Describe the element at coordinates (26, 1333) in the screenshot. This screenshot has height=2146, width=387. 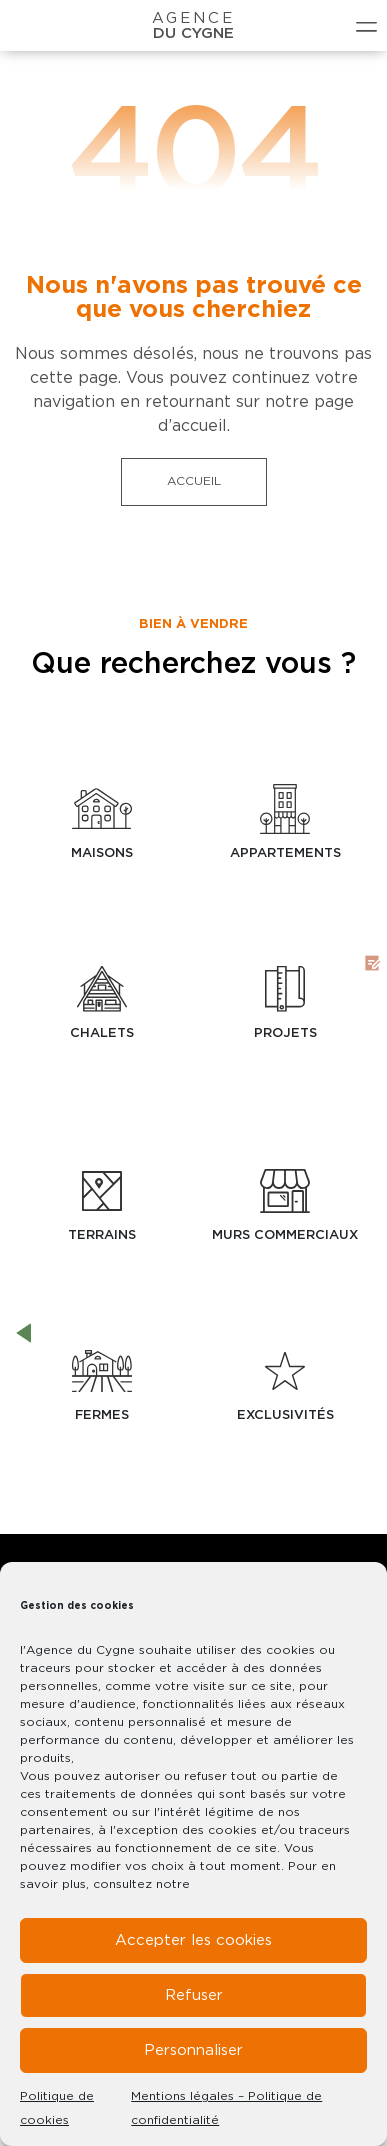
I see `play media in reverse` at that location.